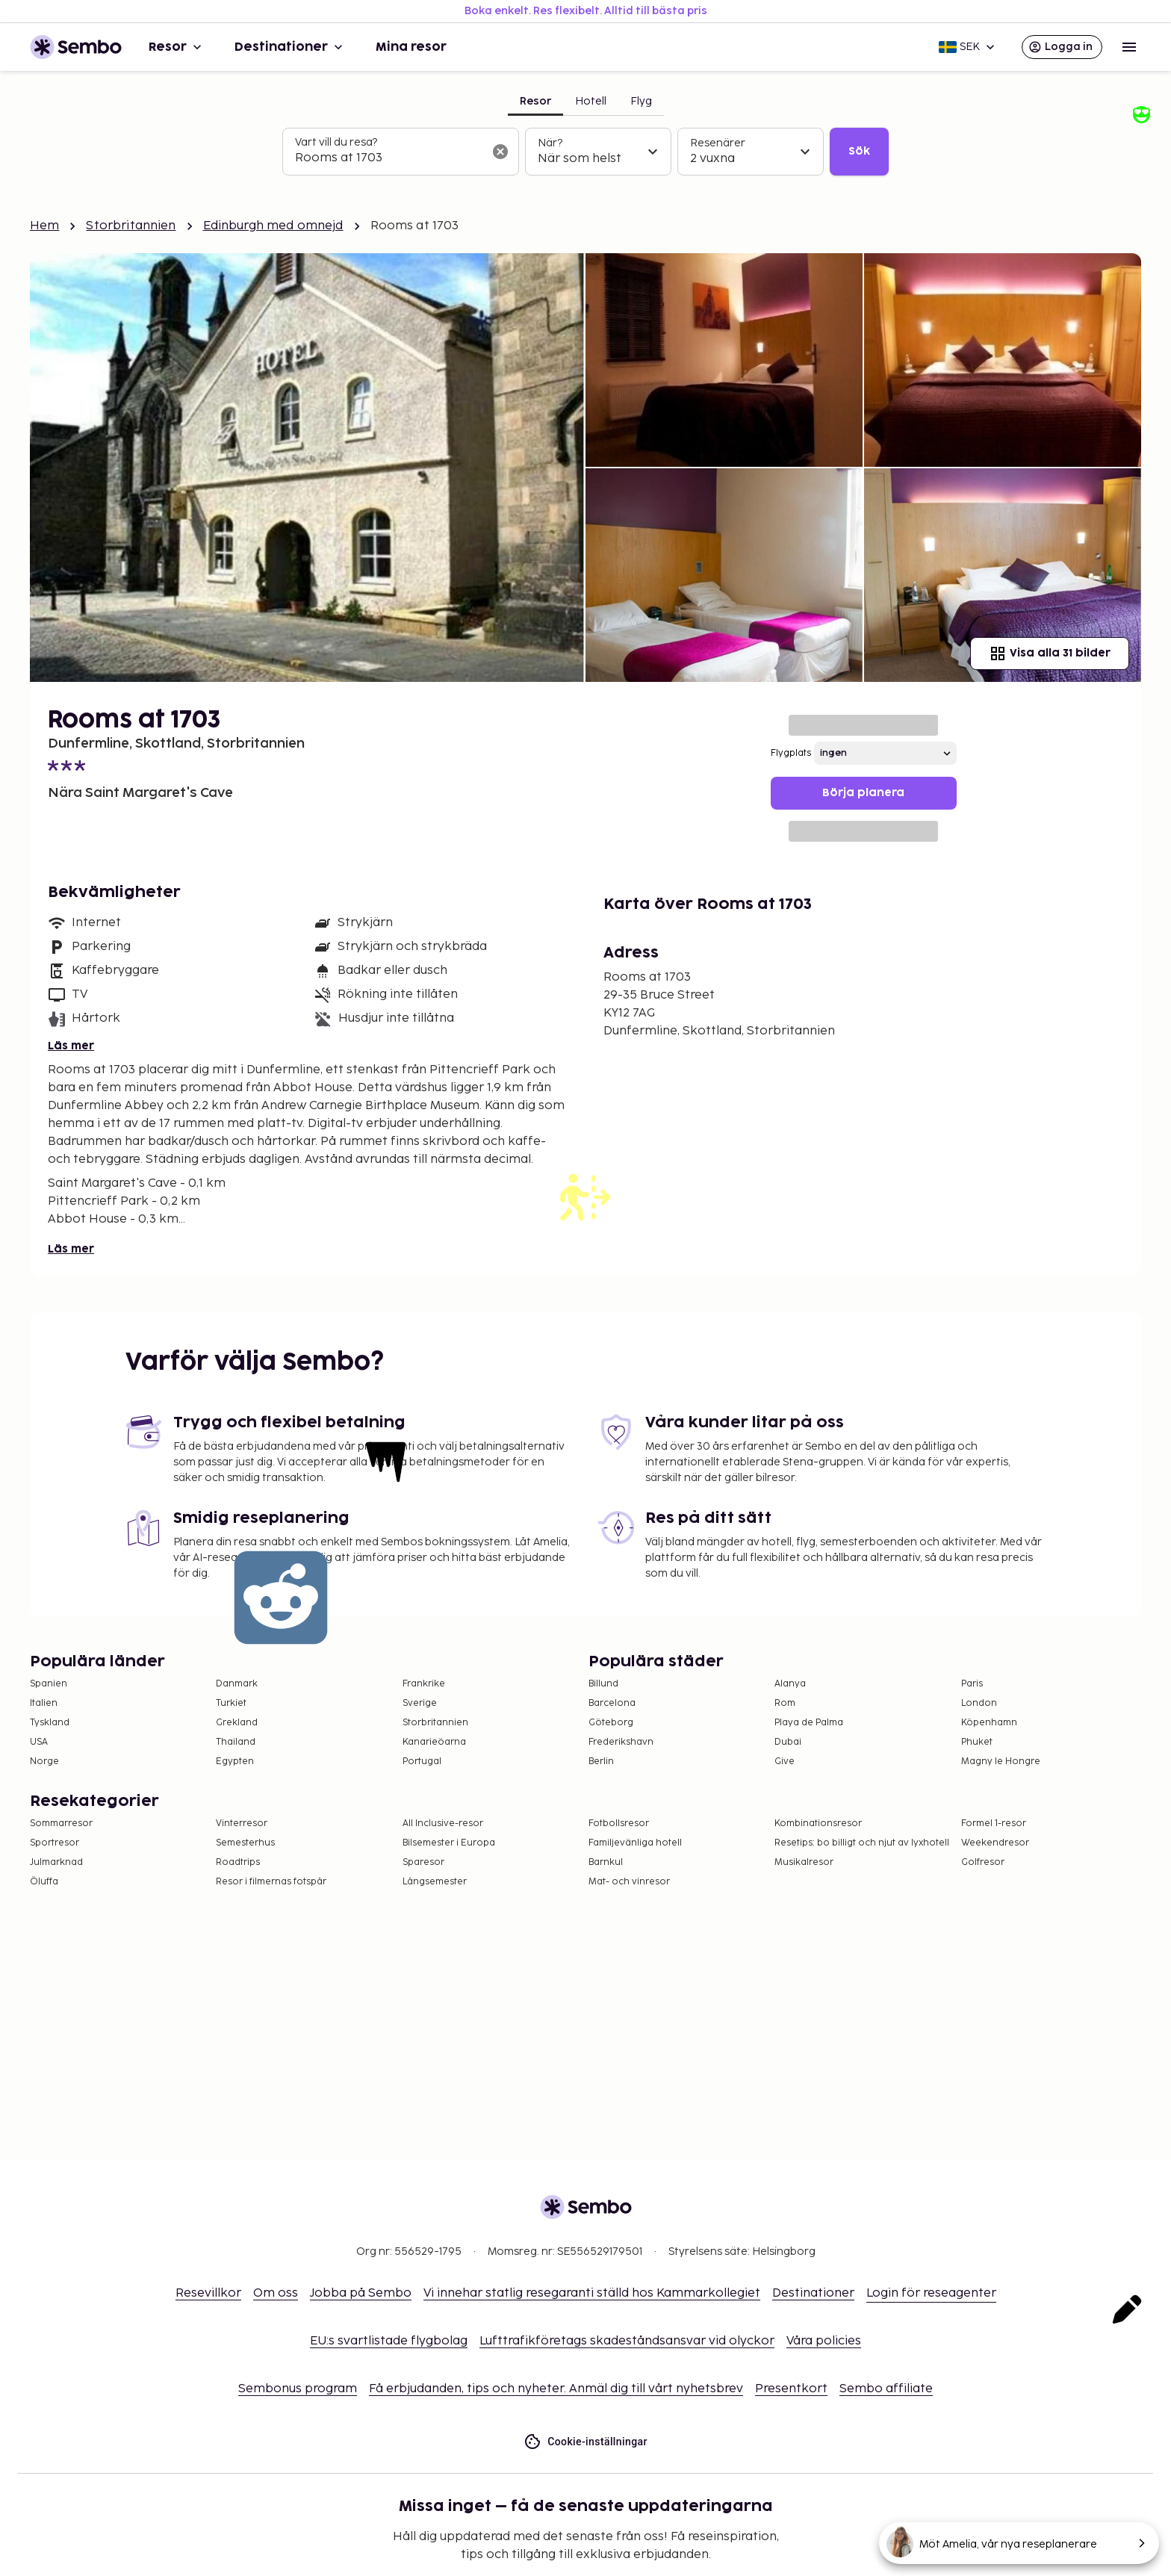  I want to click on react with love or adoration, so click(1141, 114).